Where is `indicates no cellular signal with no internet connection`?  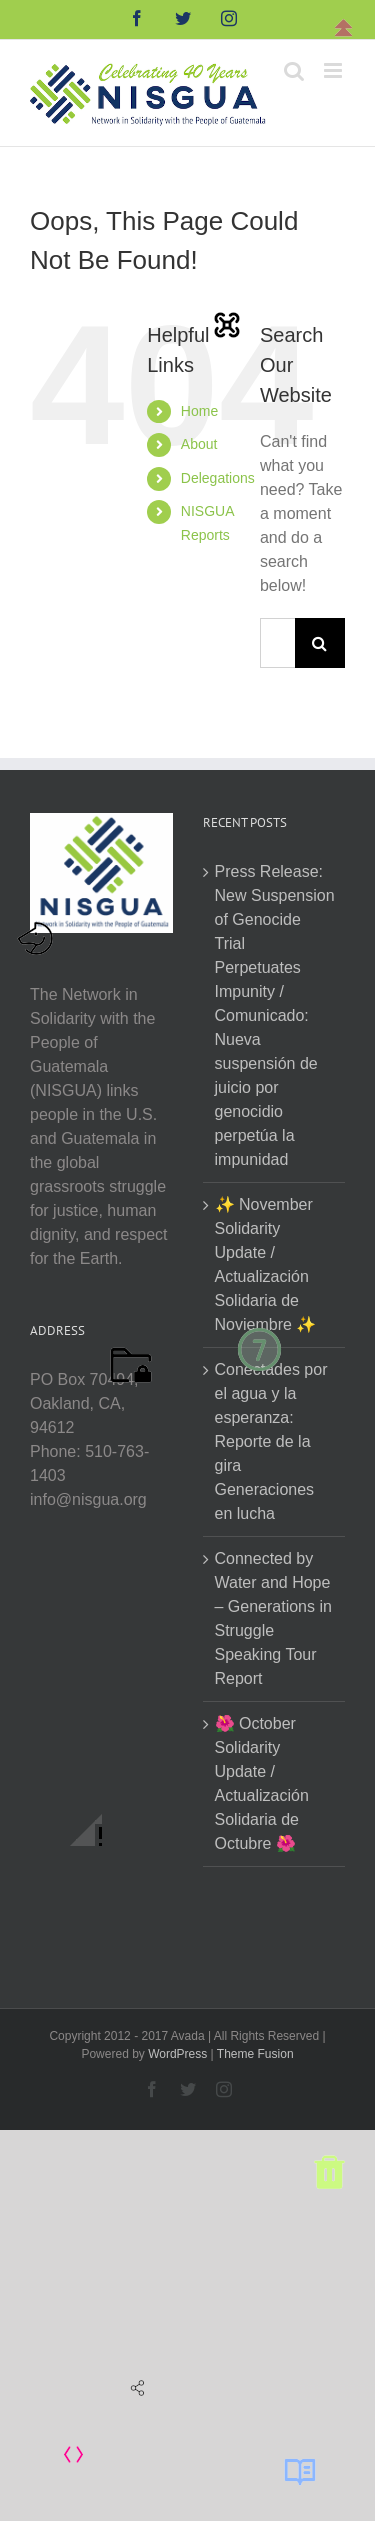
indicates no cellular signal with no internet connection is located at coordinates (86, 1830).